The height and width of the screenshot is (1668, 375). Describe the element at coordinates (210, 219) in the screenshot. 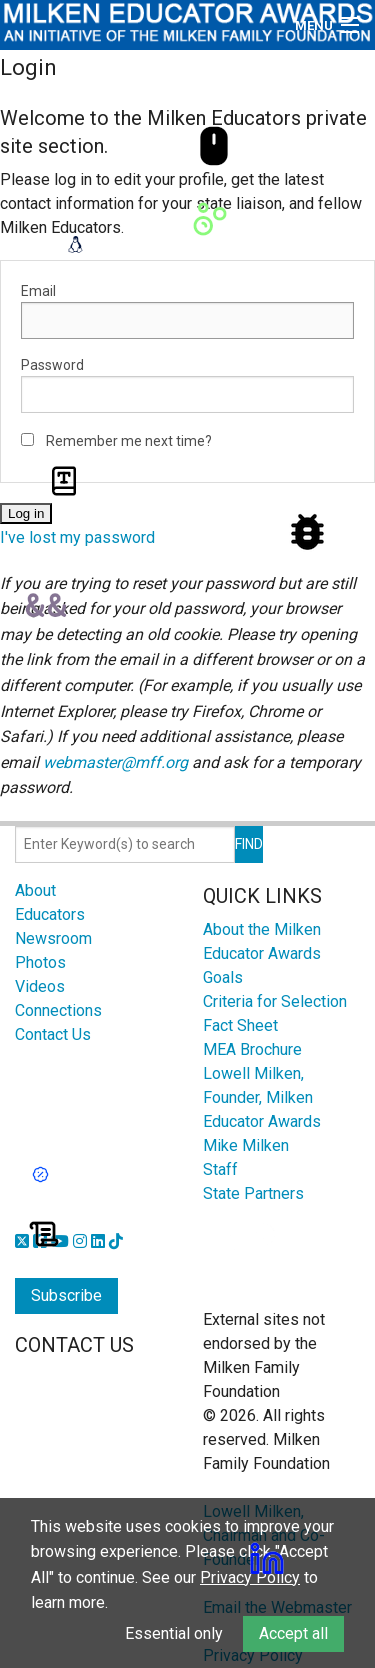

I see `open chat or messaging` at that location.